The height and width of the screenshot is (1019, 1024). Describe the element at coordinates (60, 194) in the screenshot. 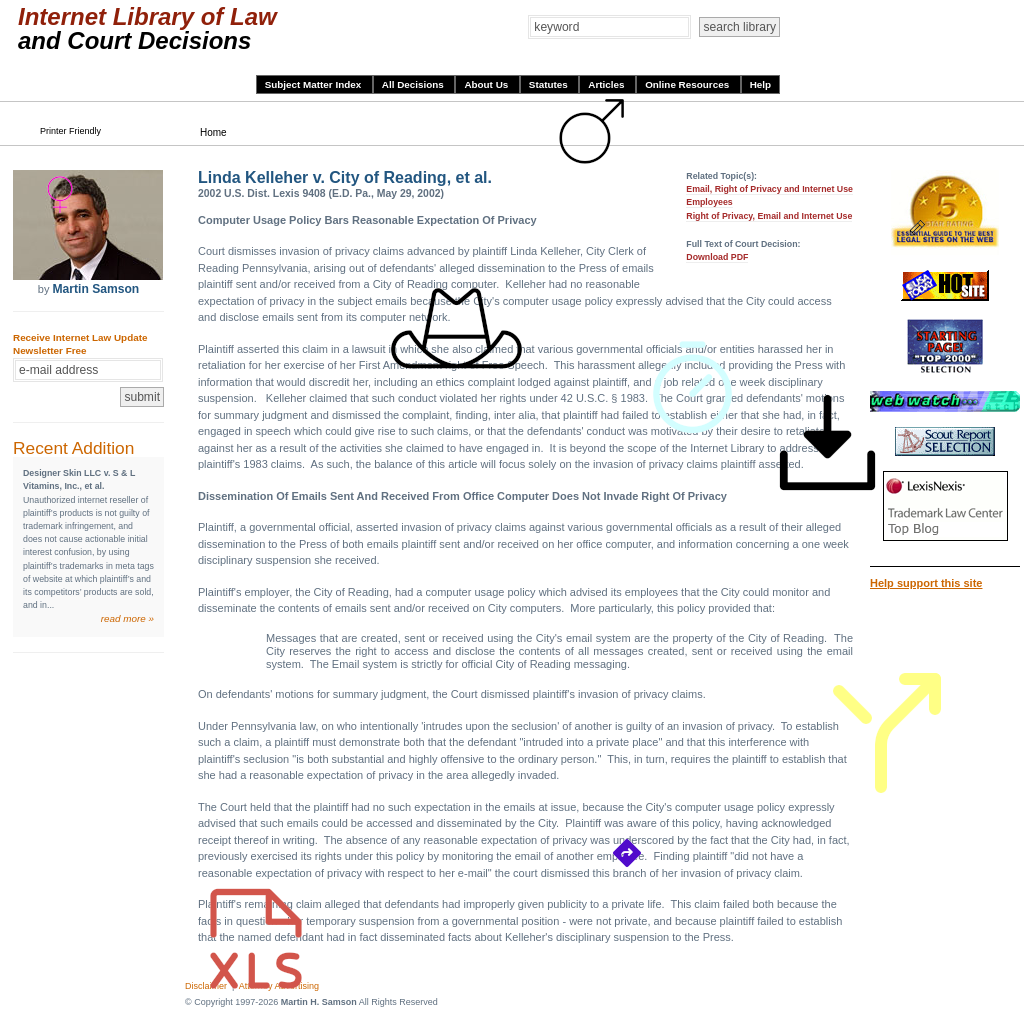

I see `select female gender option` at that location.